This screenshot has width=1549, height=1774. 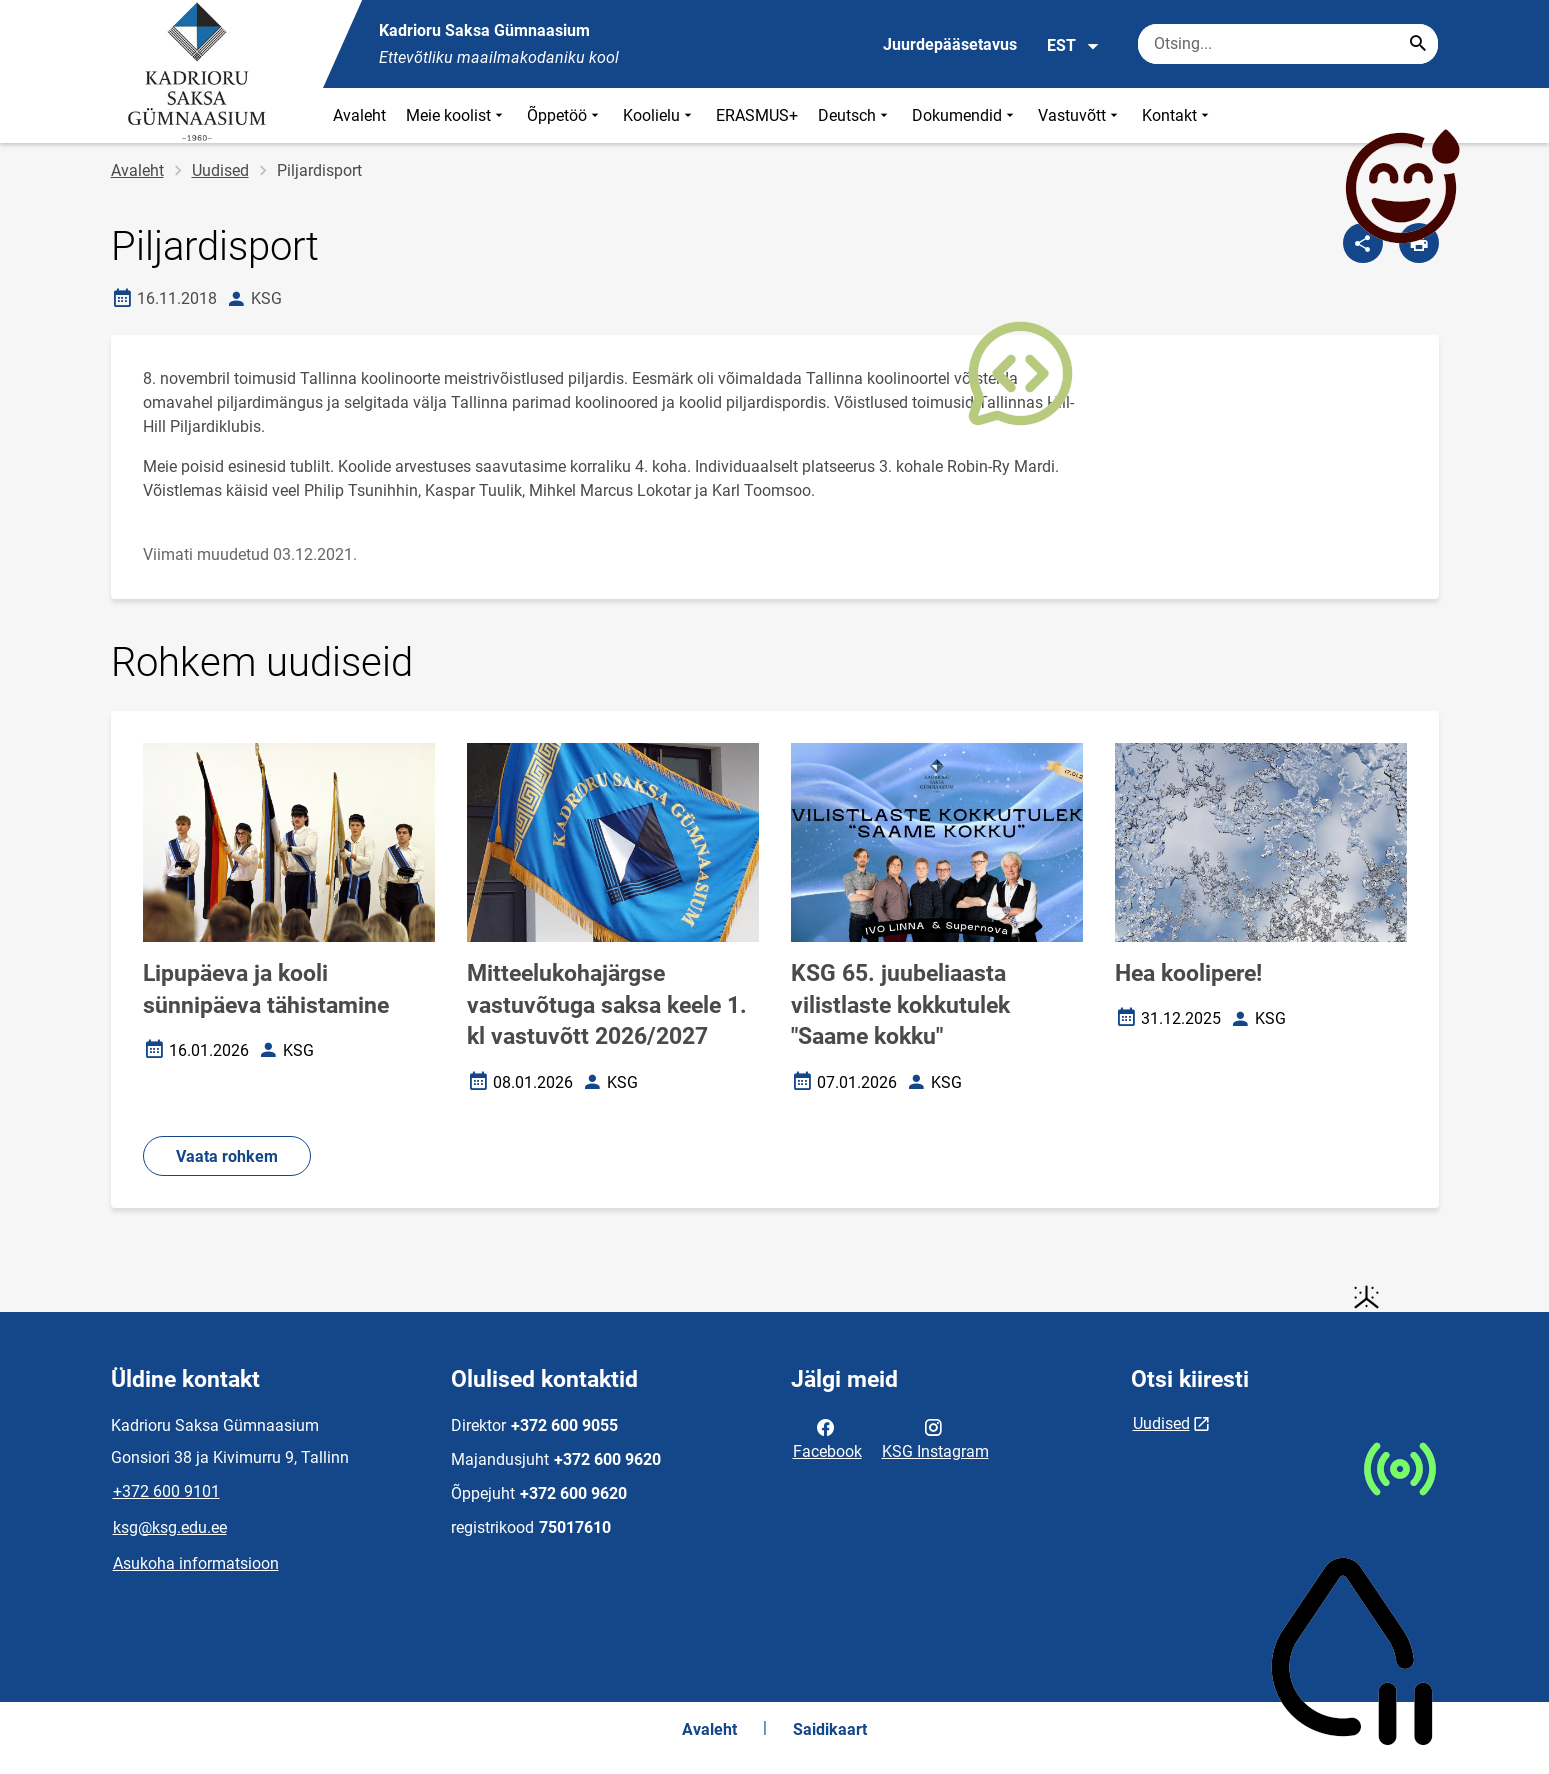 What do you see at coordinates (1401, 188) in the screenshot?
I see `react with nervous or relieved laughter` at bounding box center [1401, 188].